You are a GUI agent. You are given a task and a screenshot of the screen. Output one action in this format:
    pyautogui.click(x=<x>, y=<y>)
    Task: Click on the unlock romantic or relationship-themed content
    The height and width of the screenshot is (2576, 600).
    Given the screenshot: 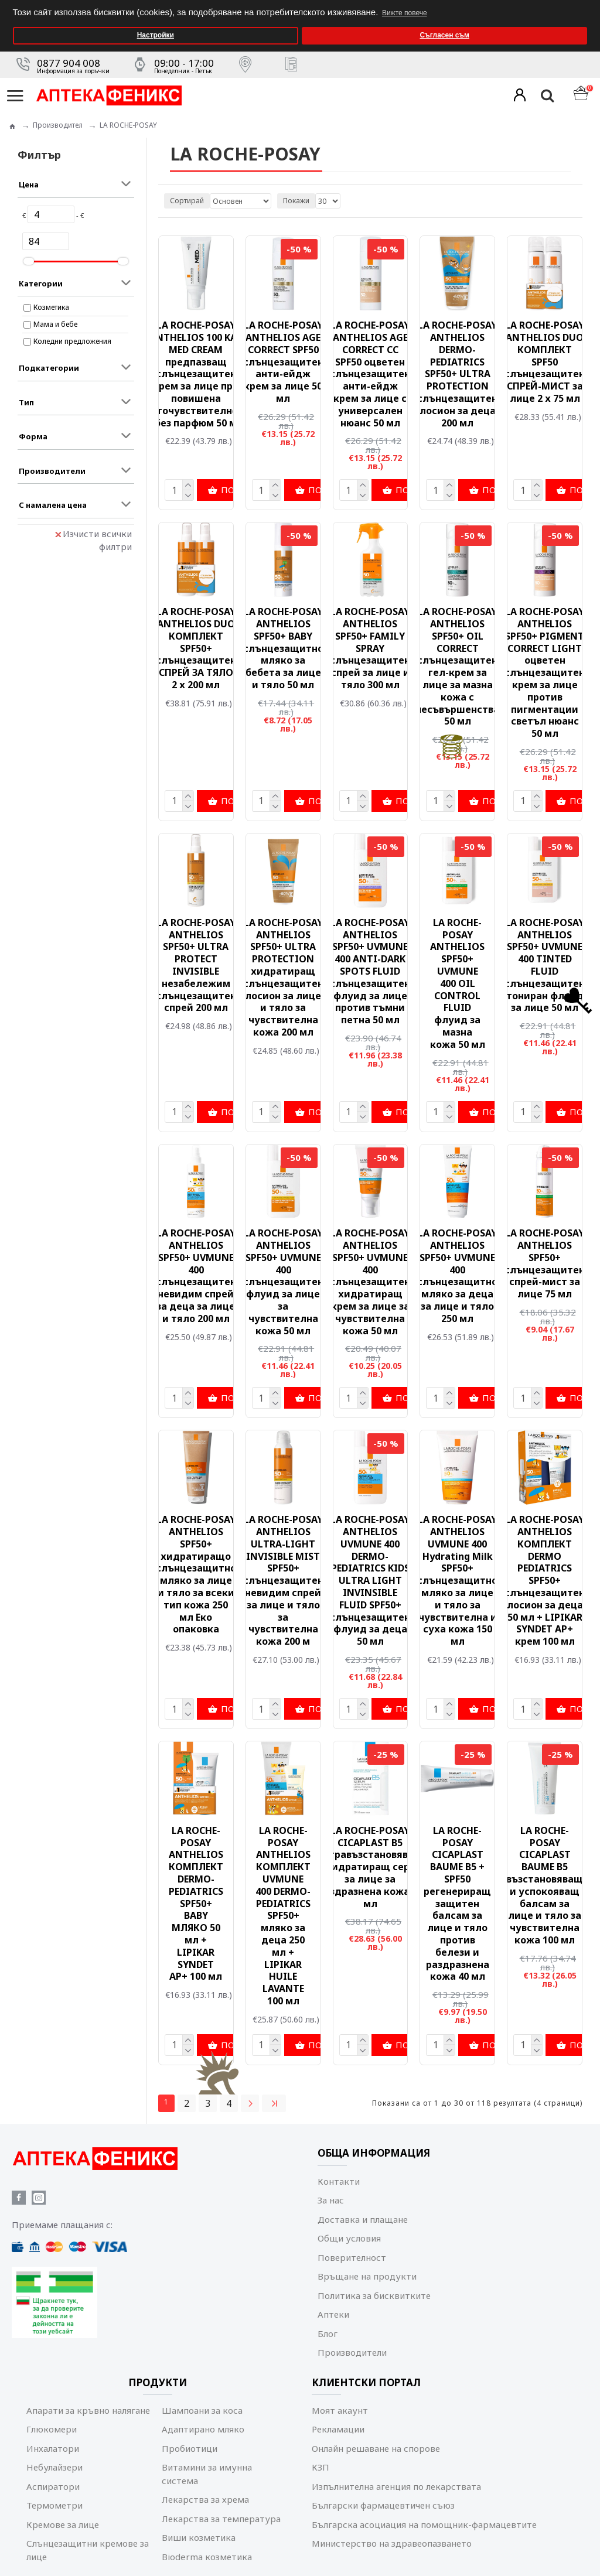 What is the action you would take?
    pyautogui.click(x=578, y=1000)
    